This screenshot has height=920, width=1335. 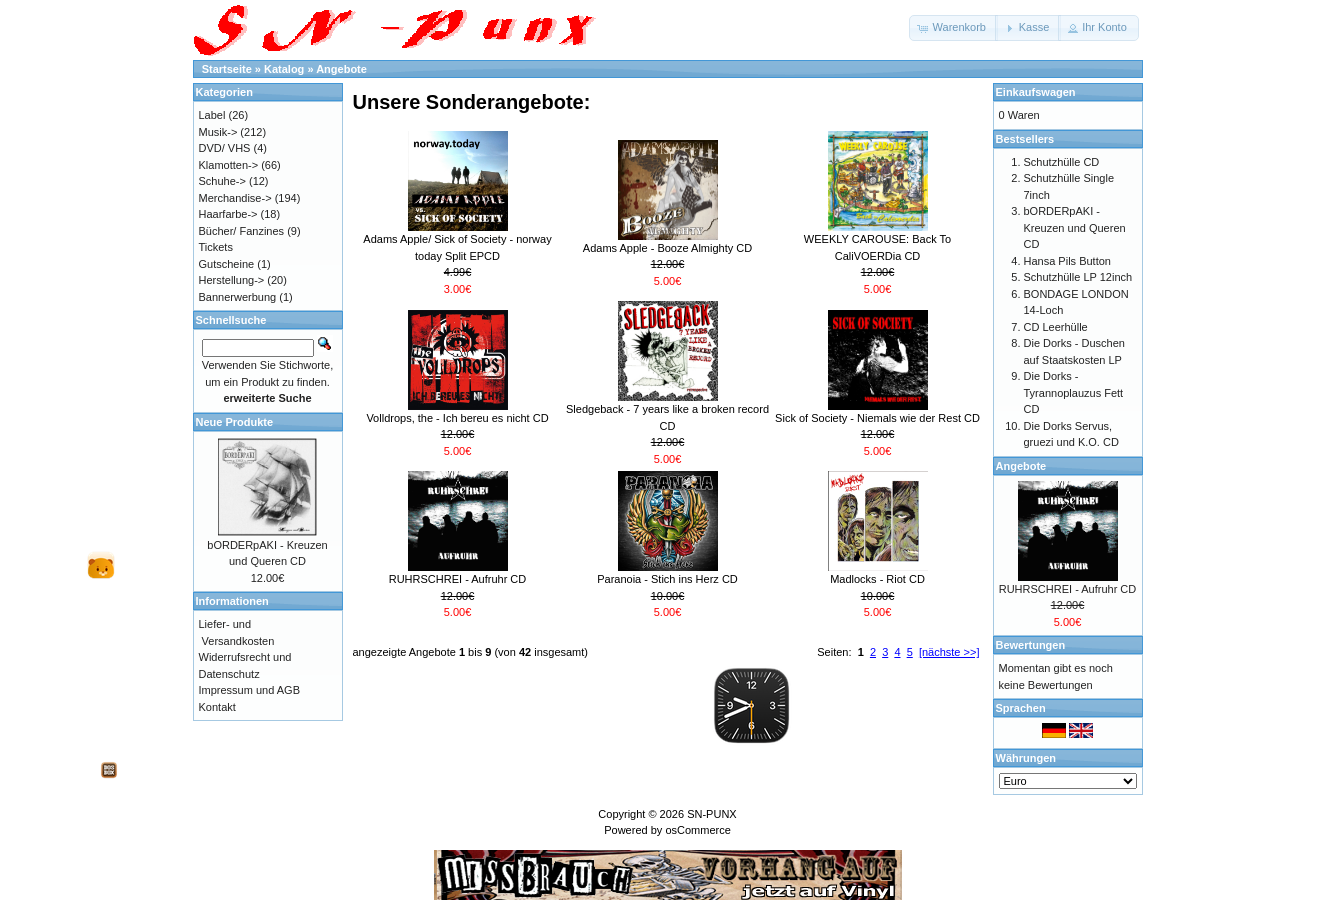 I want to click on open beaver notes app, so click(x=101, y=565).